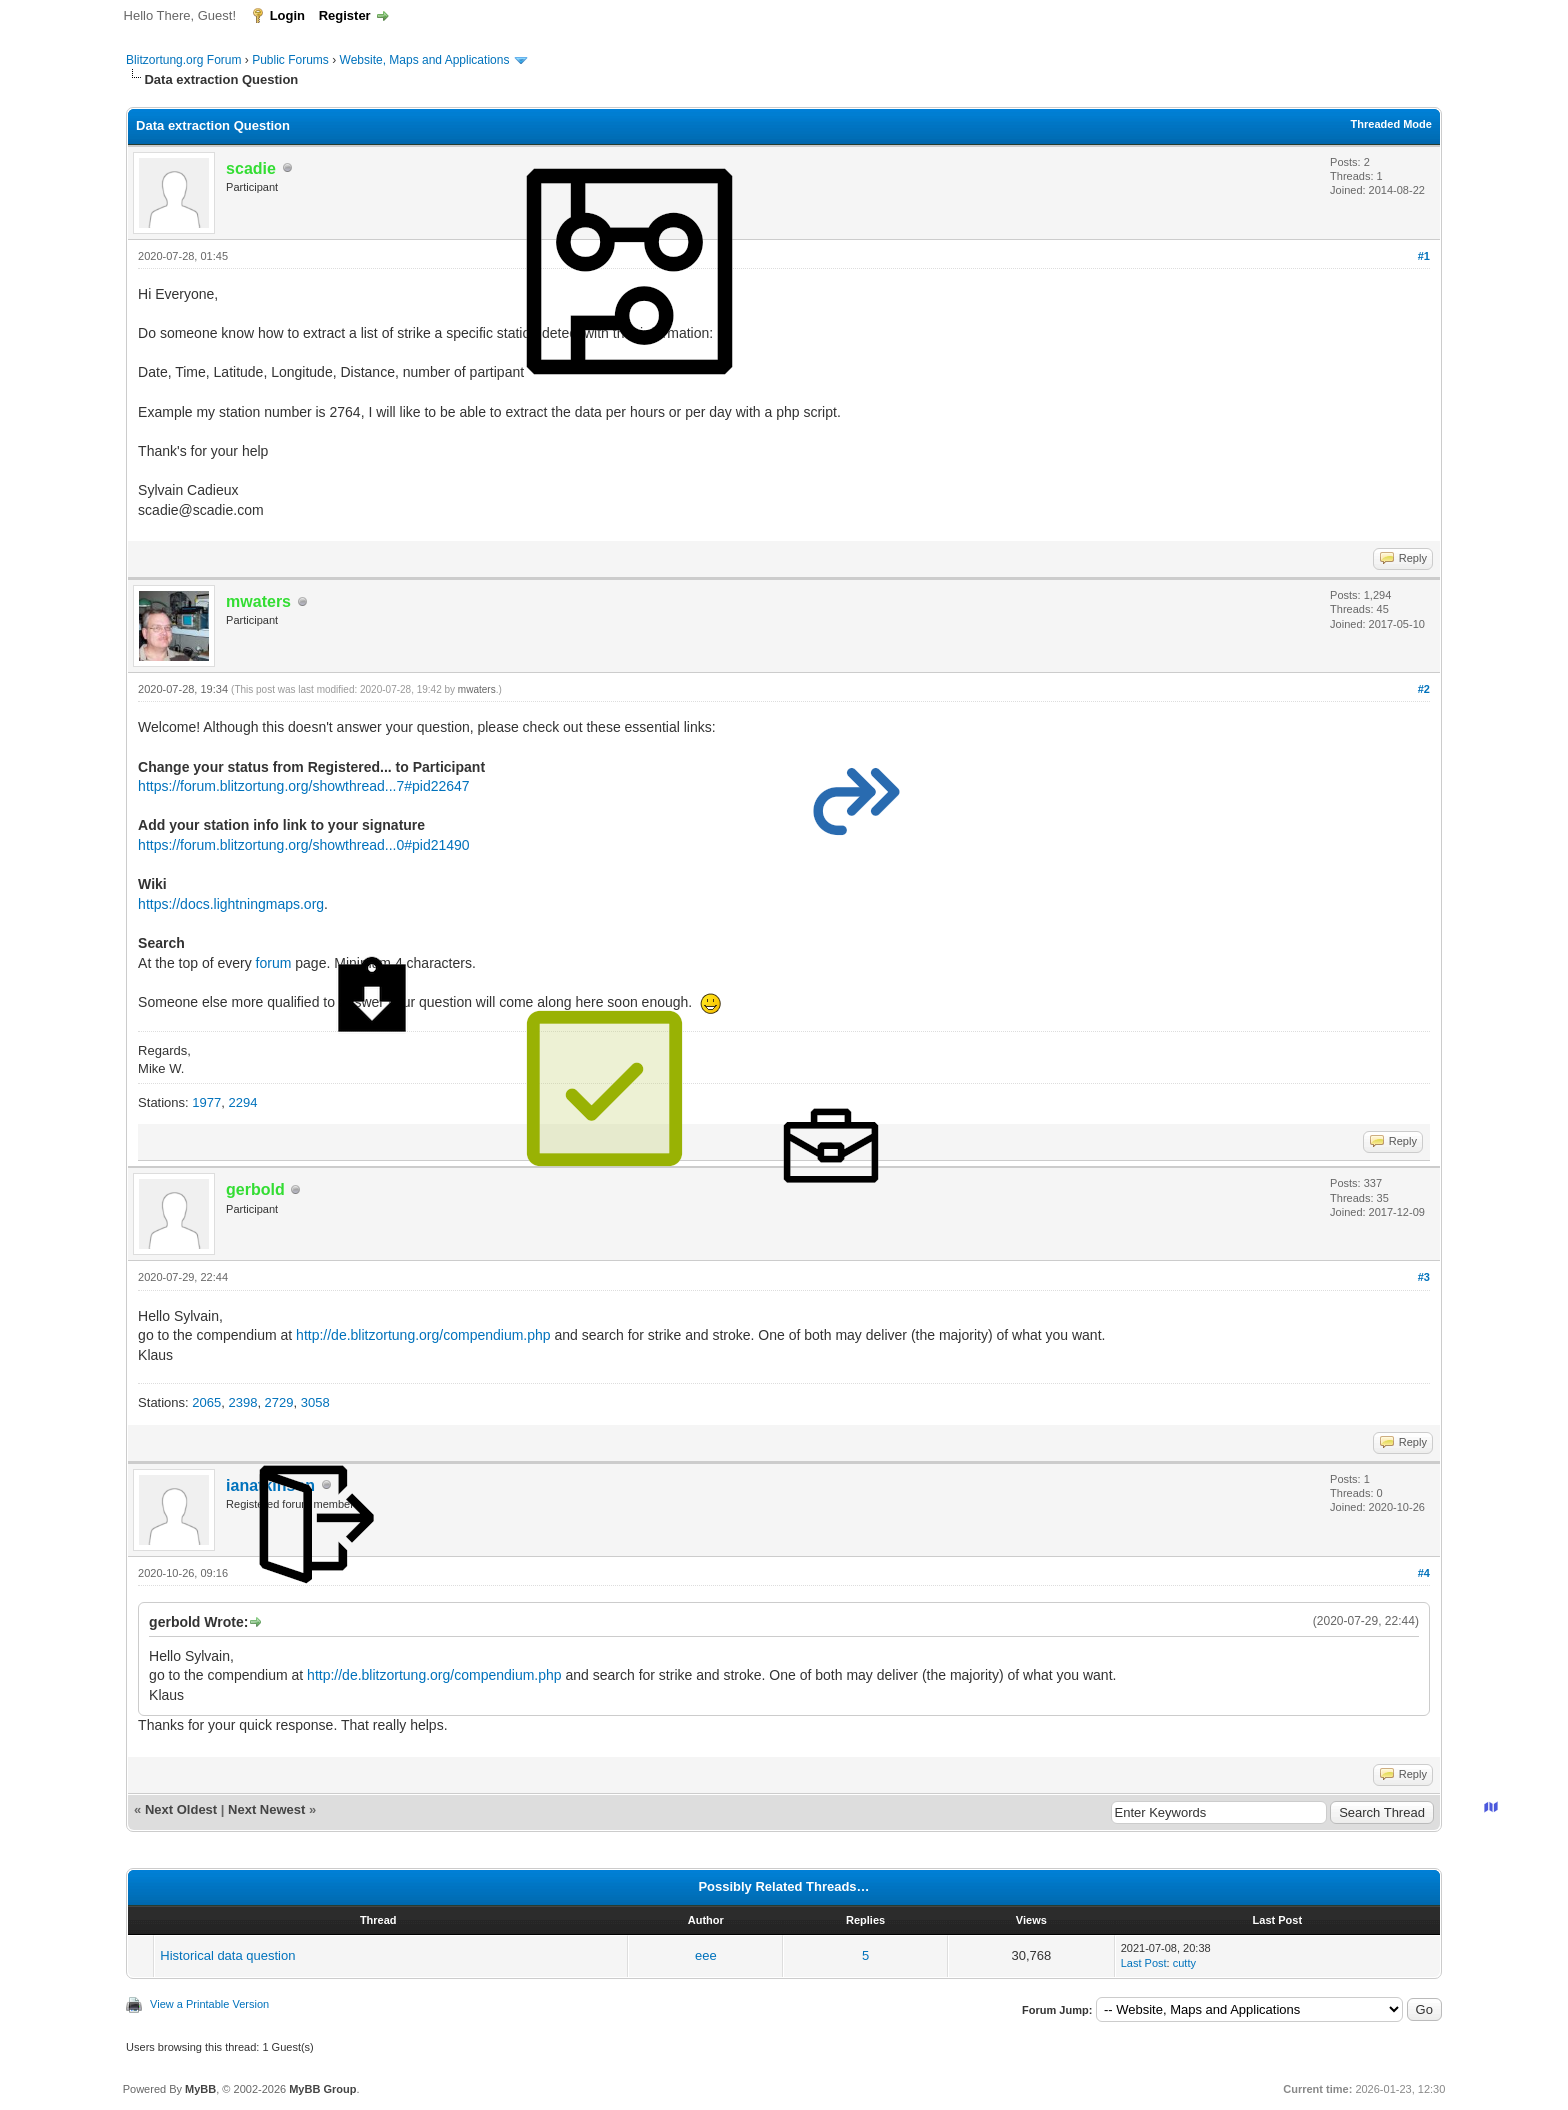  Describe the element at coordinates (604, 1088) in the screenshot. I see `mark task as complete` at that location.